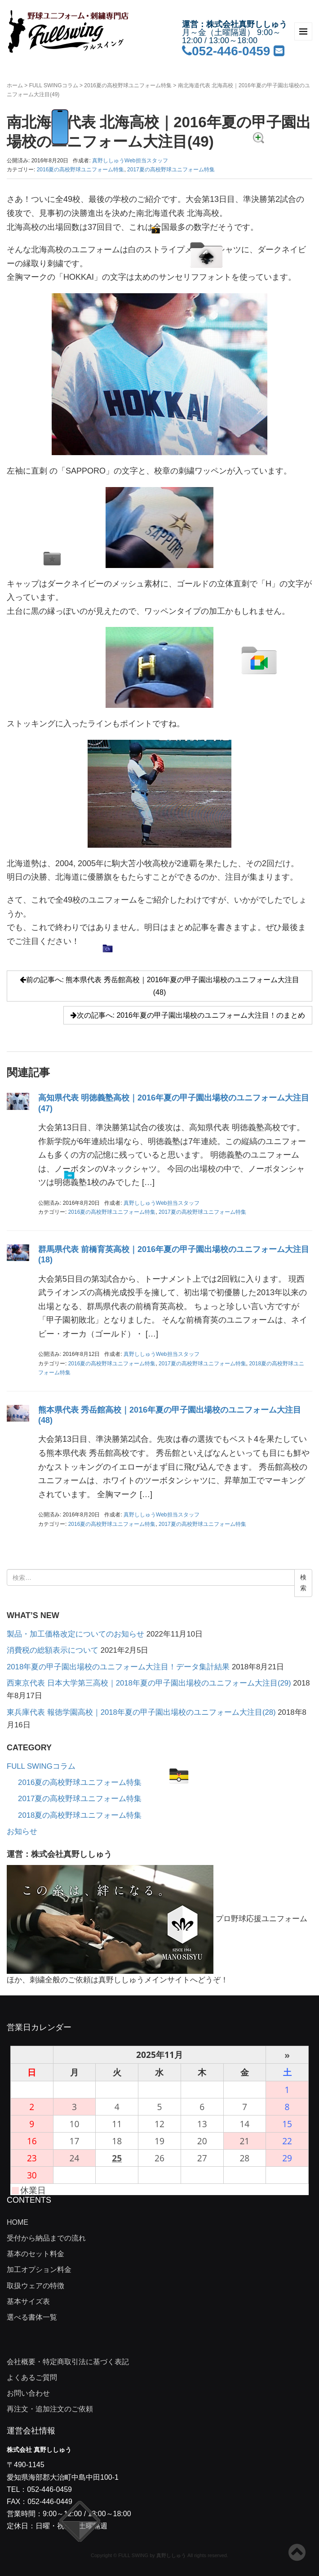 The image size is (319, 2576). I want to click on iPhone 16 device icon, so click(60, 127).